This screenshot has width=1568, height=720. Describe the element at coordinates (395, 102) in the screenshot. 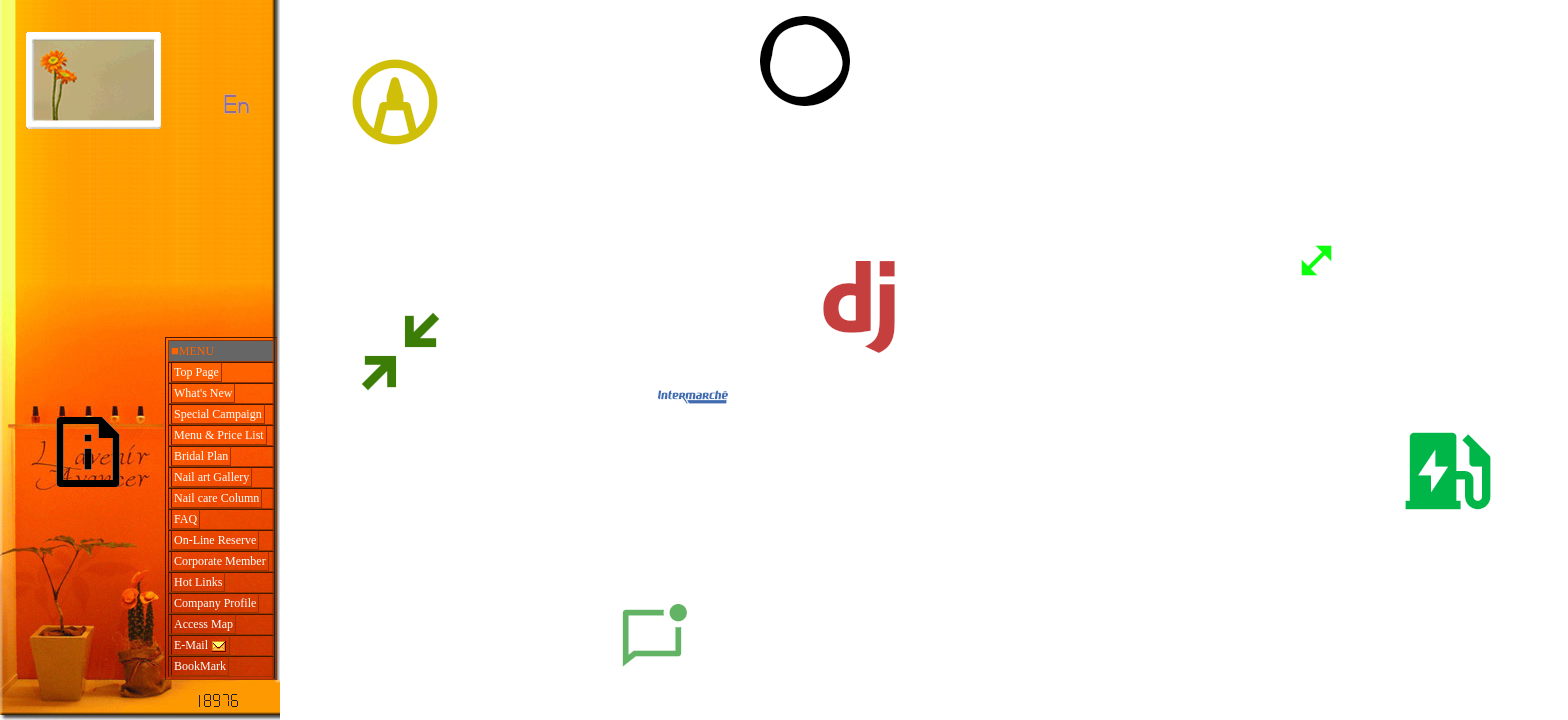

I see `sketch app logo` at that location.